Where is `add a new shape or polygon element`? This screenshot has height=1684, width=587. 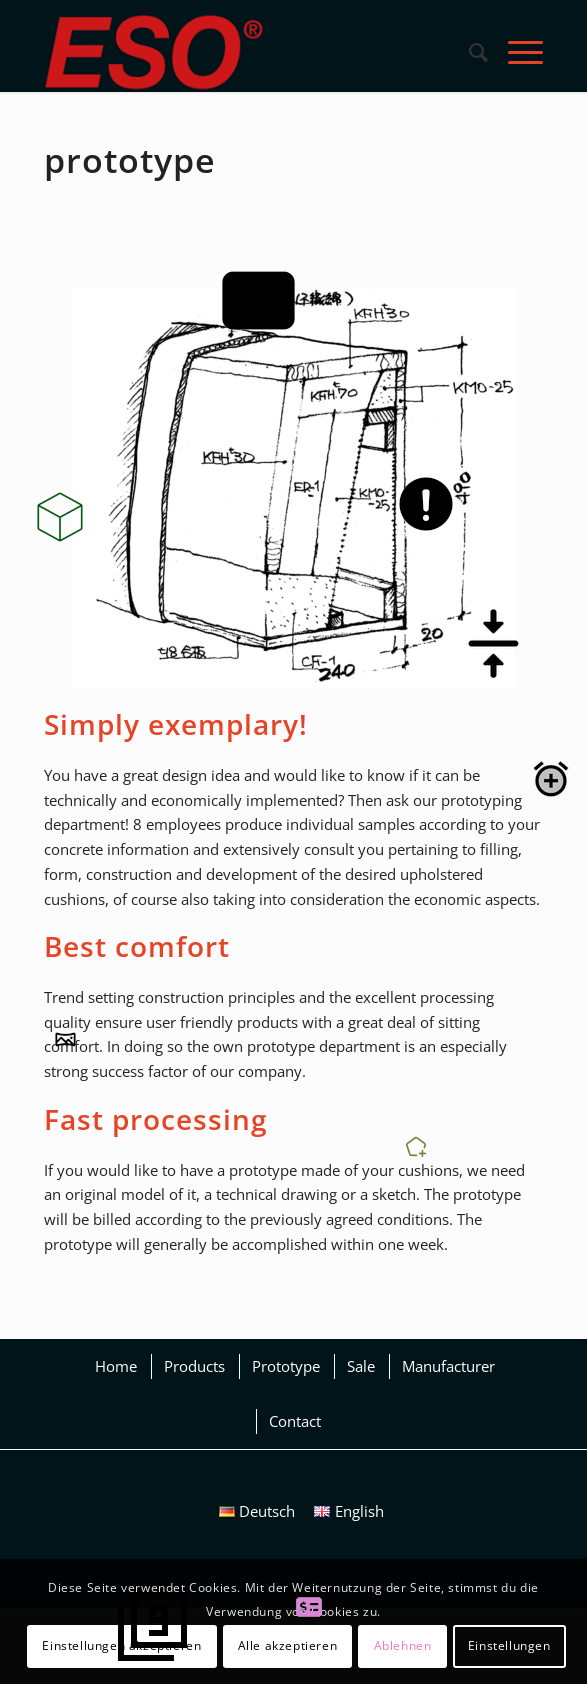
add a new shape or polygon element is located at coordinates (416, 1147).